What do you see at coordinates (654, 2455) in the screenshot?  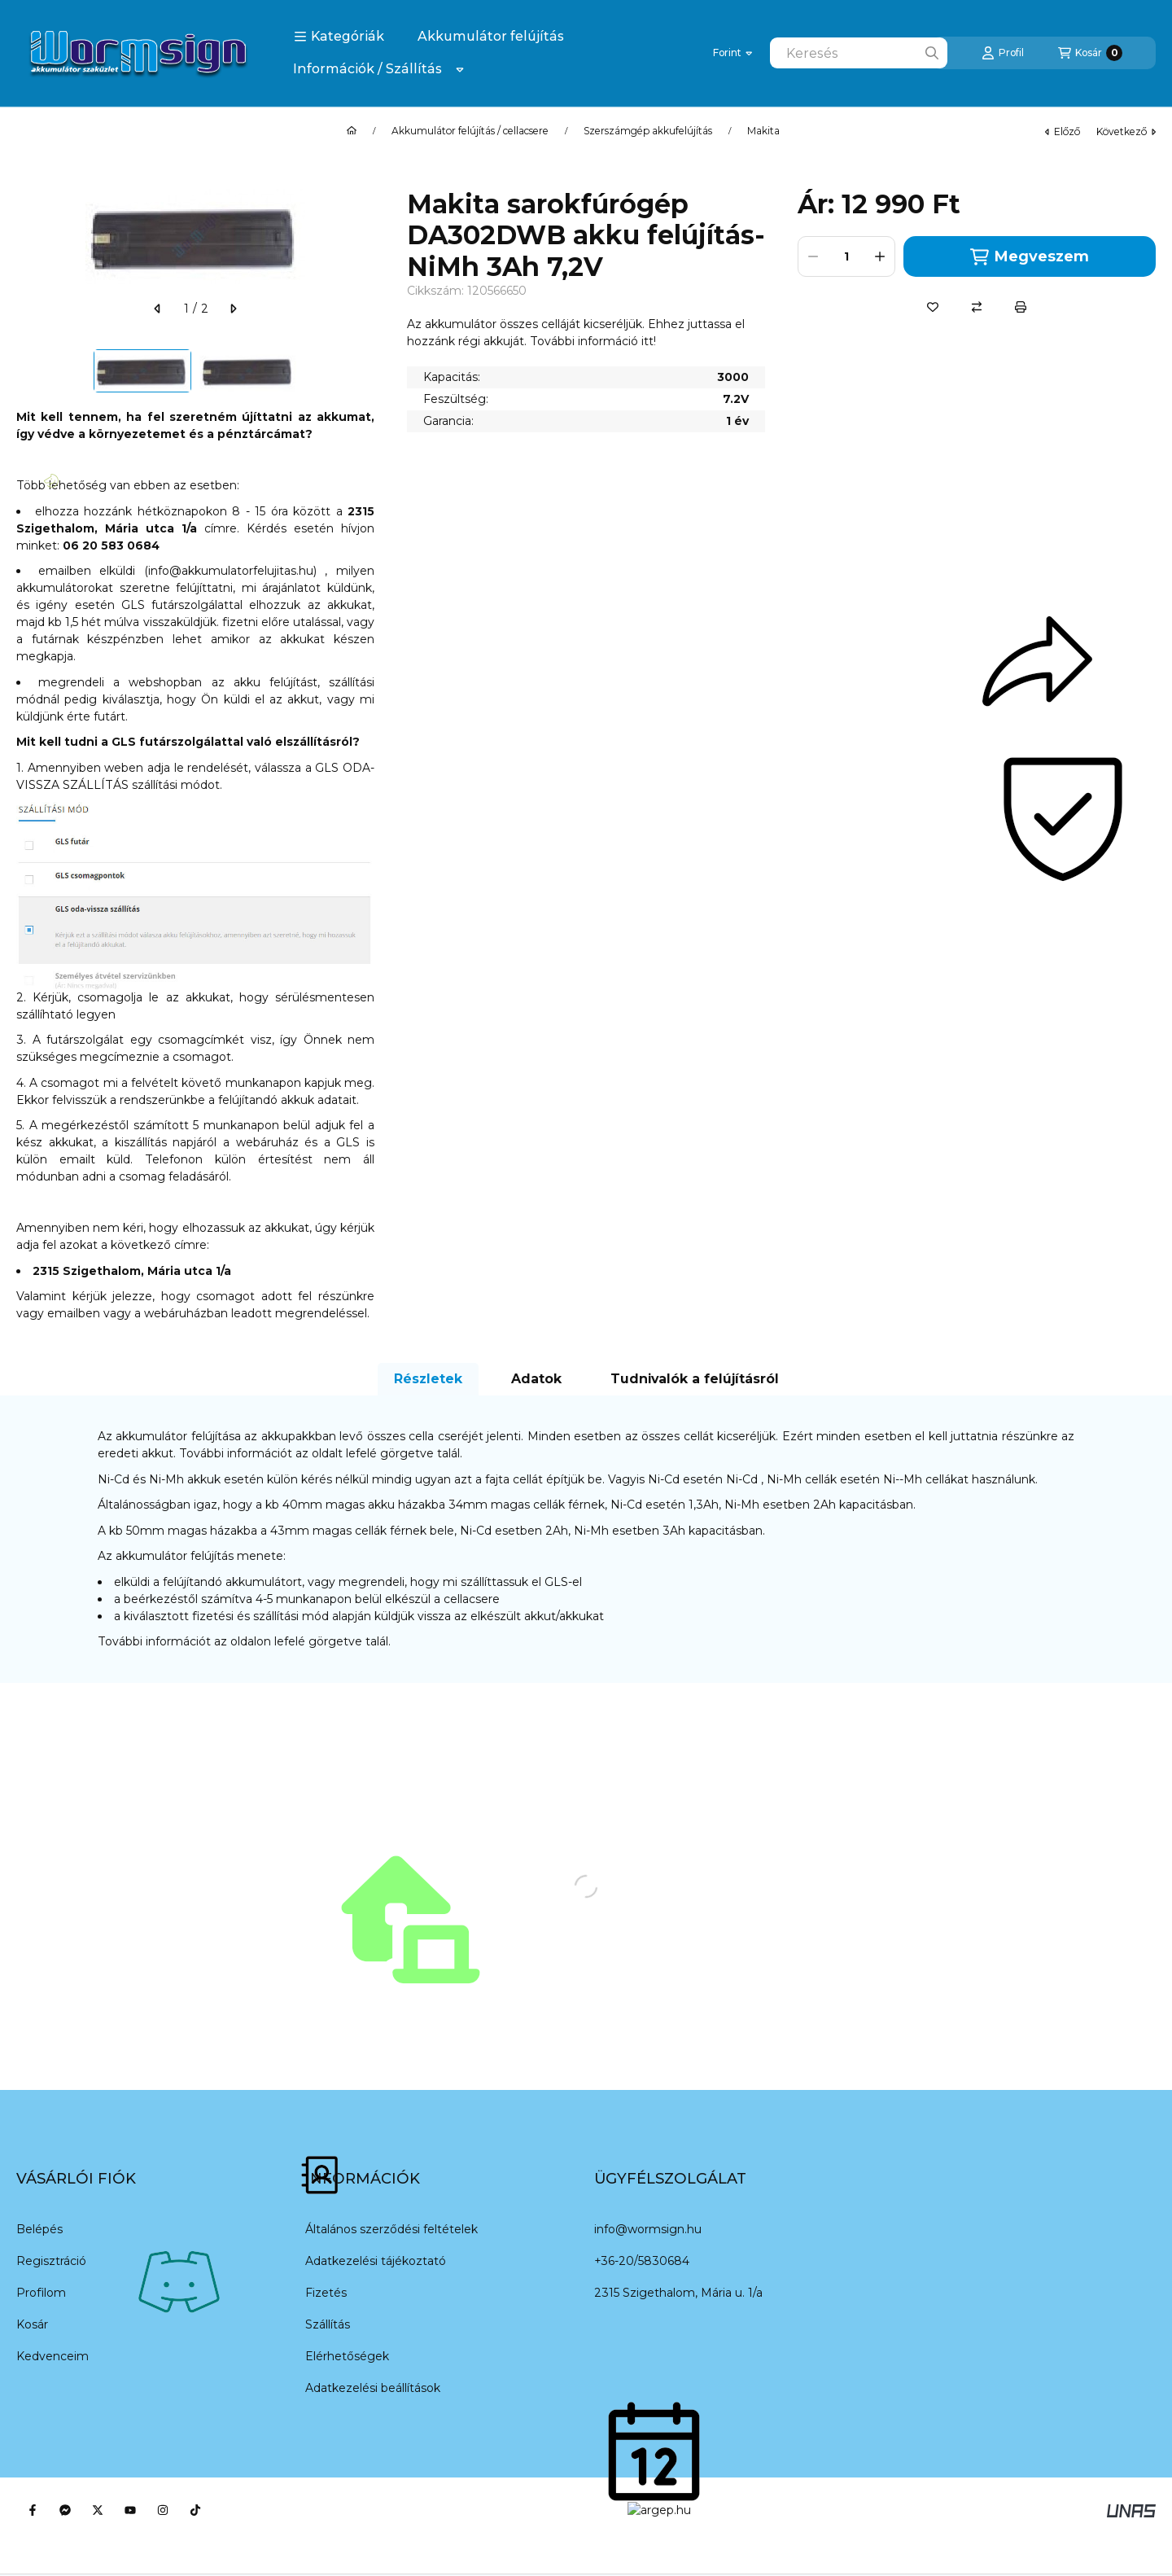 I see `view calendar or scheduled events` at bounding box center [654, 2455].